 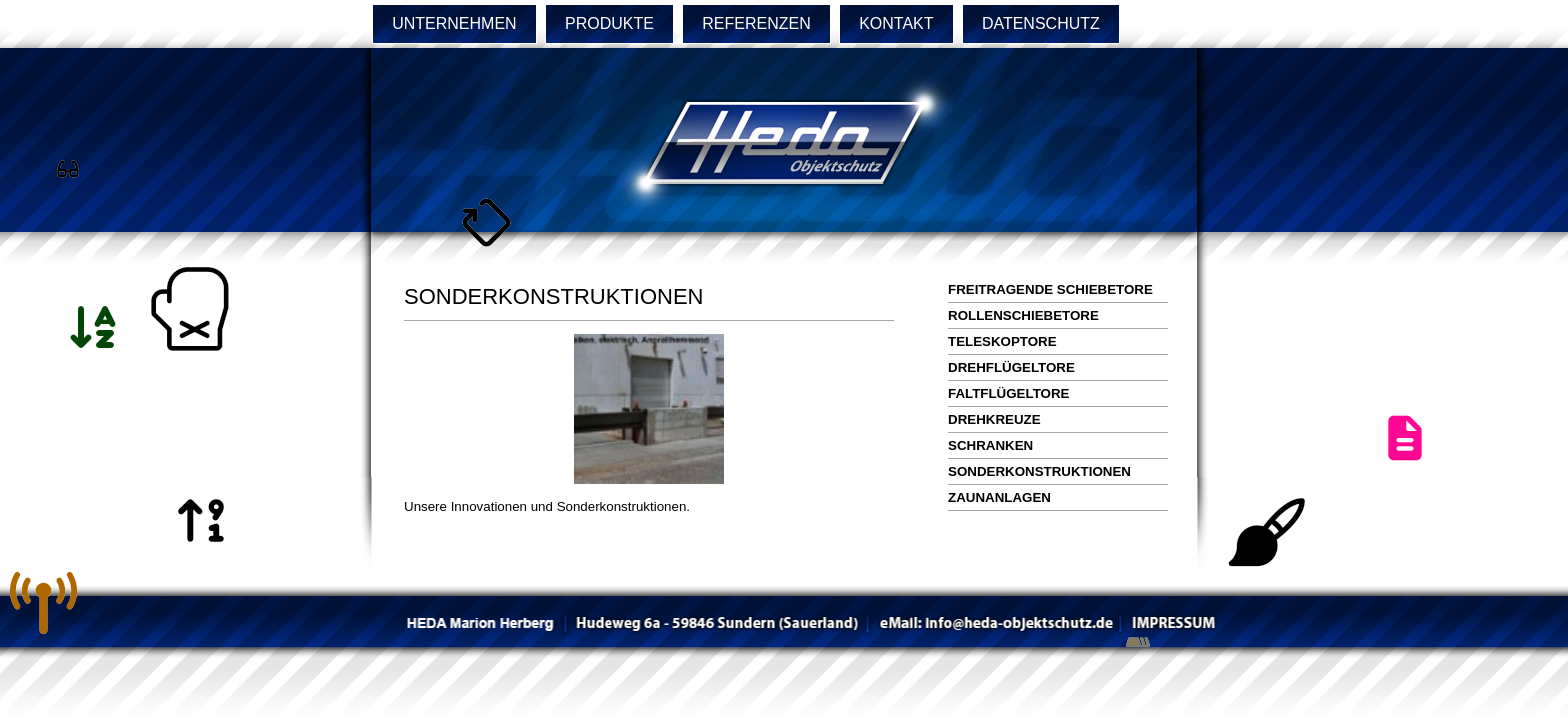 I want to click on access drawing or painting tools, so click(x=1269, y=533).